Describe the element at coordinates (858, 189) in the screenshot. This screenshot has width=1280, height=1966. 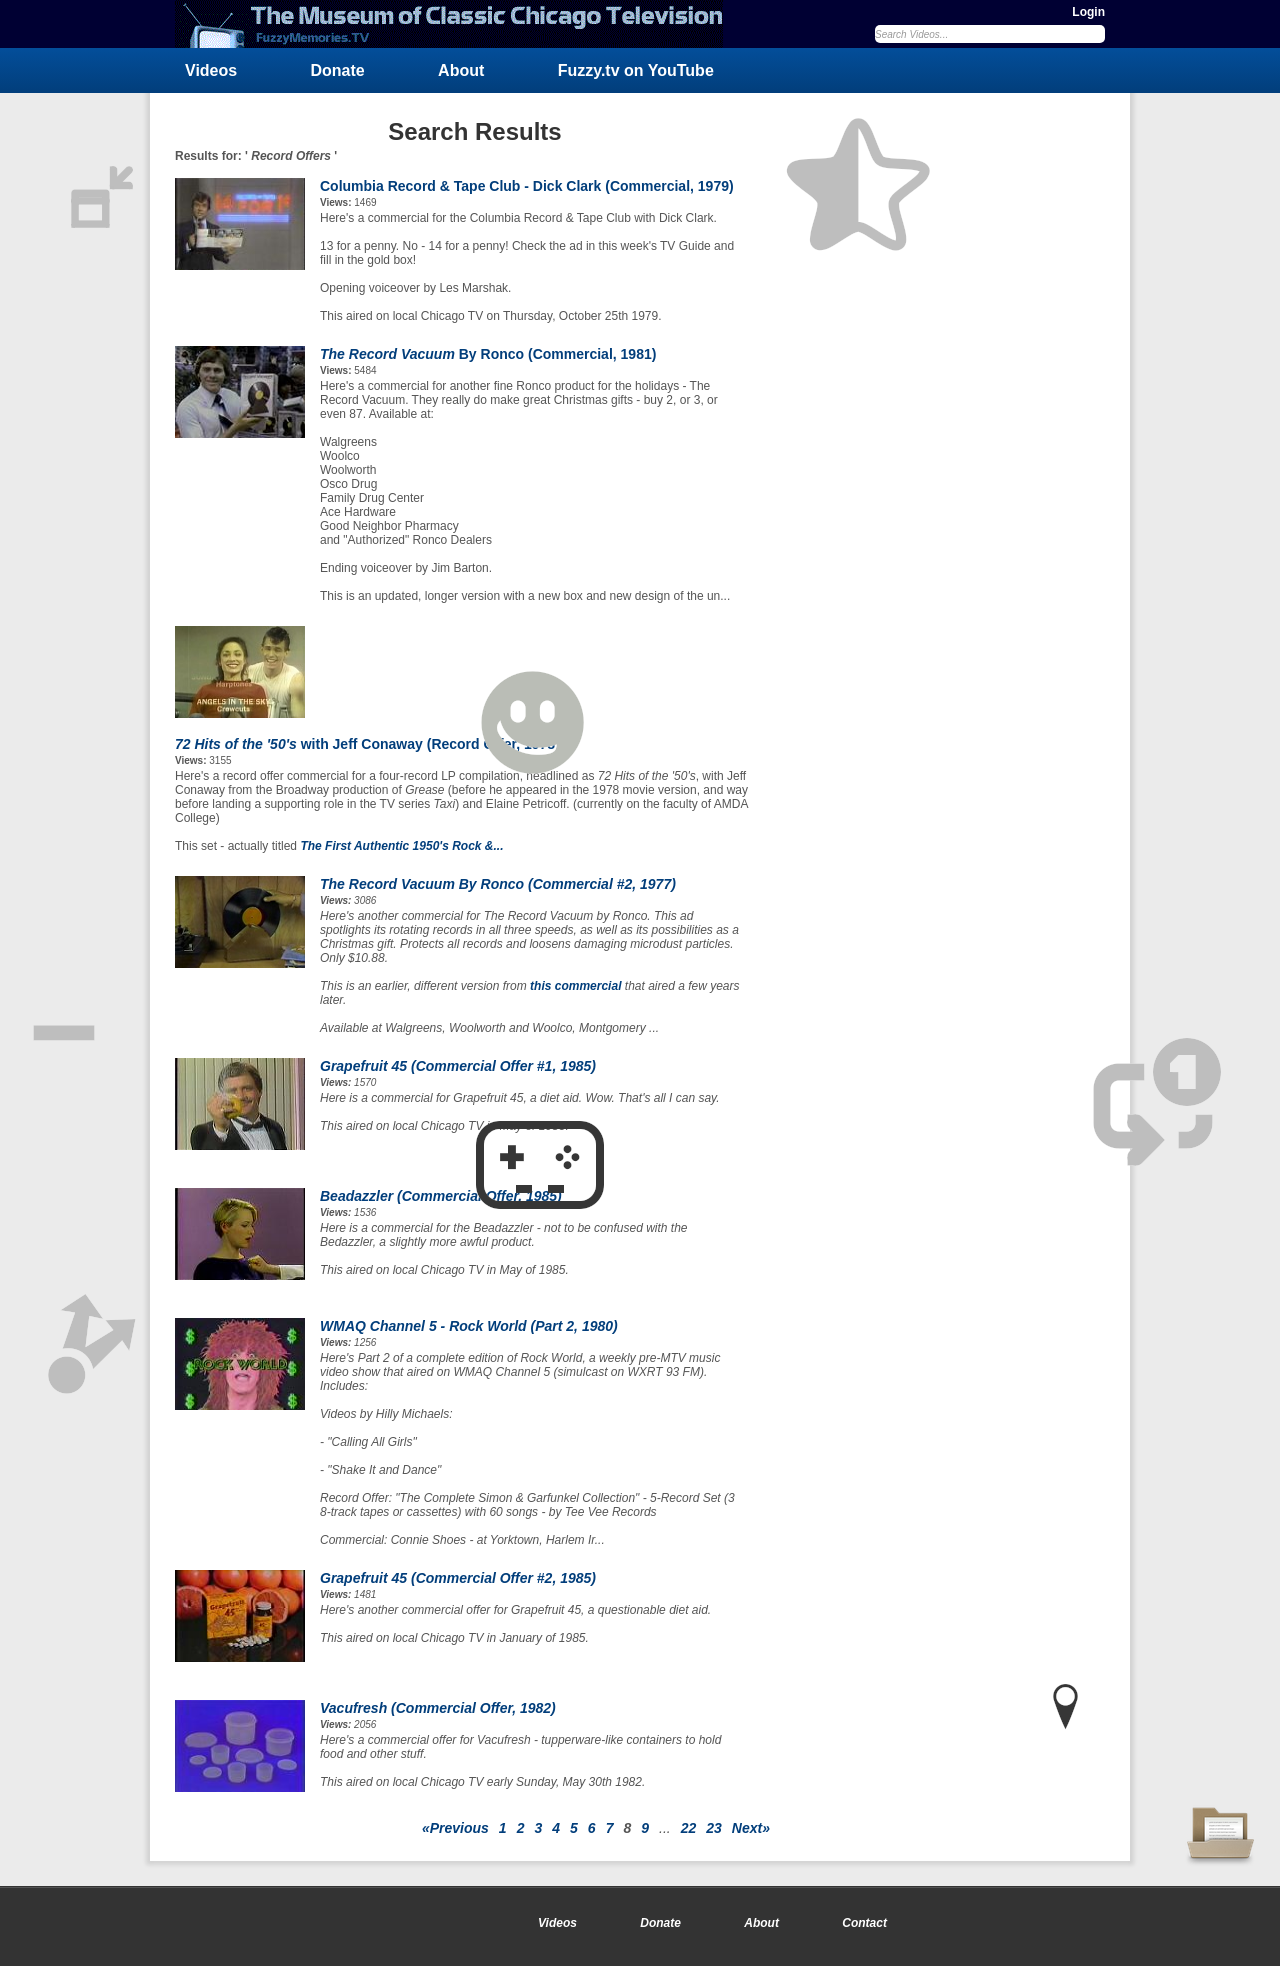
I see `indicates a partial or half rating` at that location.